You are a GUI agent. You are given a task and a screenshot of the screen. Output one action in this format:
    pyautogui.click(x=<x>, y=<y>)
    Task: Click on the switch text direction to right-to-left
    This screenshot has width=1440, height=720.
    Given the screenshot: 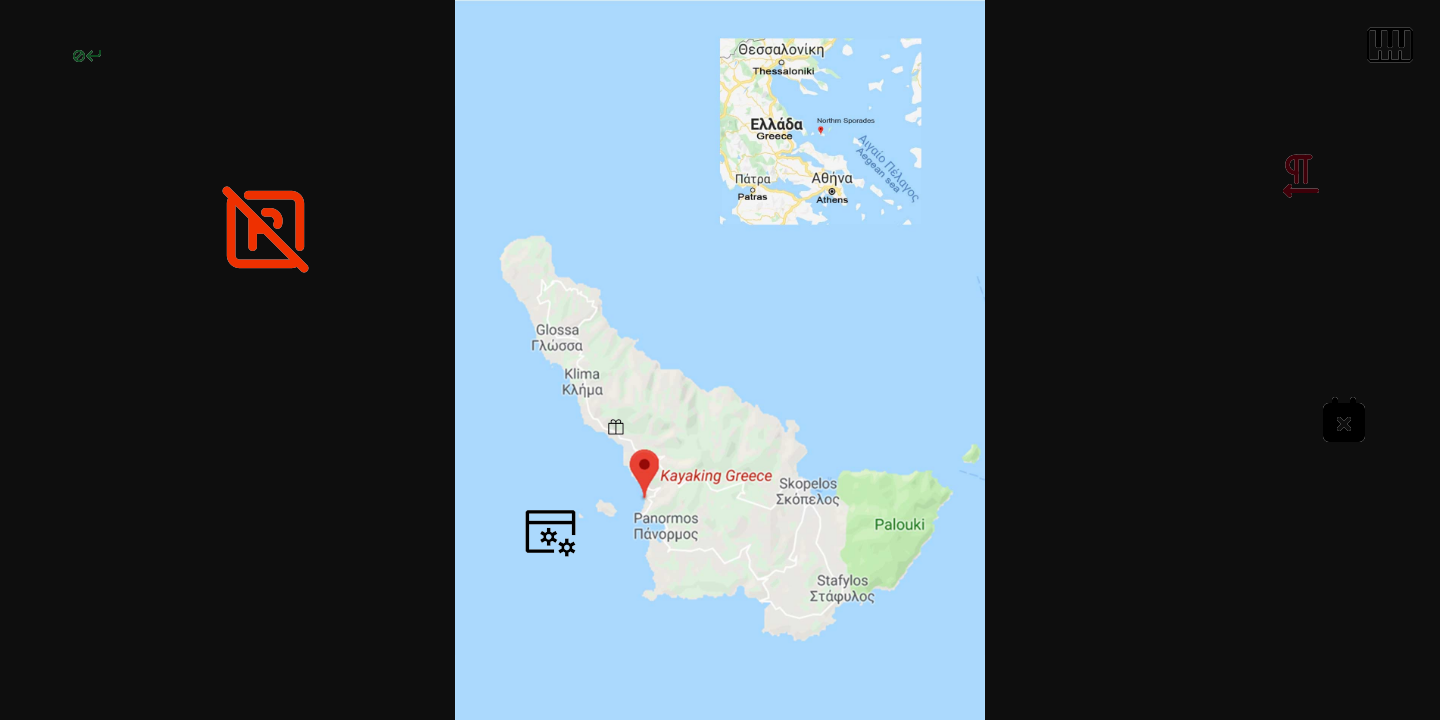 What is the action you would take?
    pyautogui.click(x=1301, y=175)
    